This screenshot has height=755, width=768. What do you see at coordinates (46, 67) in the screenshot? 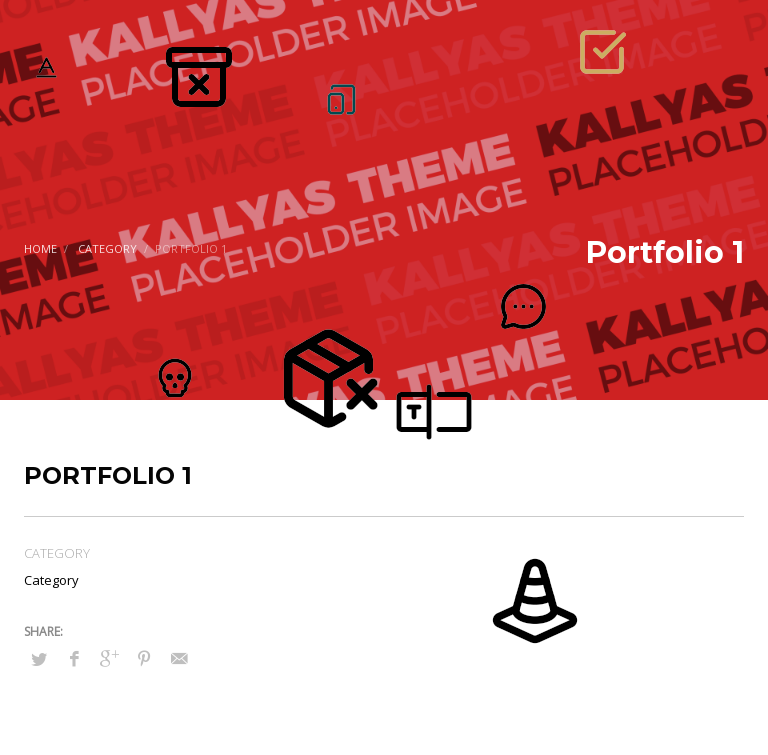
I see `set text baseline alignment` at bounding box center [46, 67].